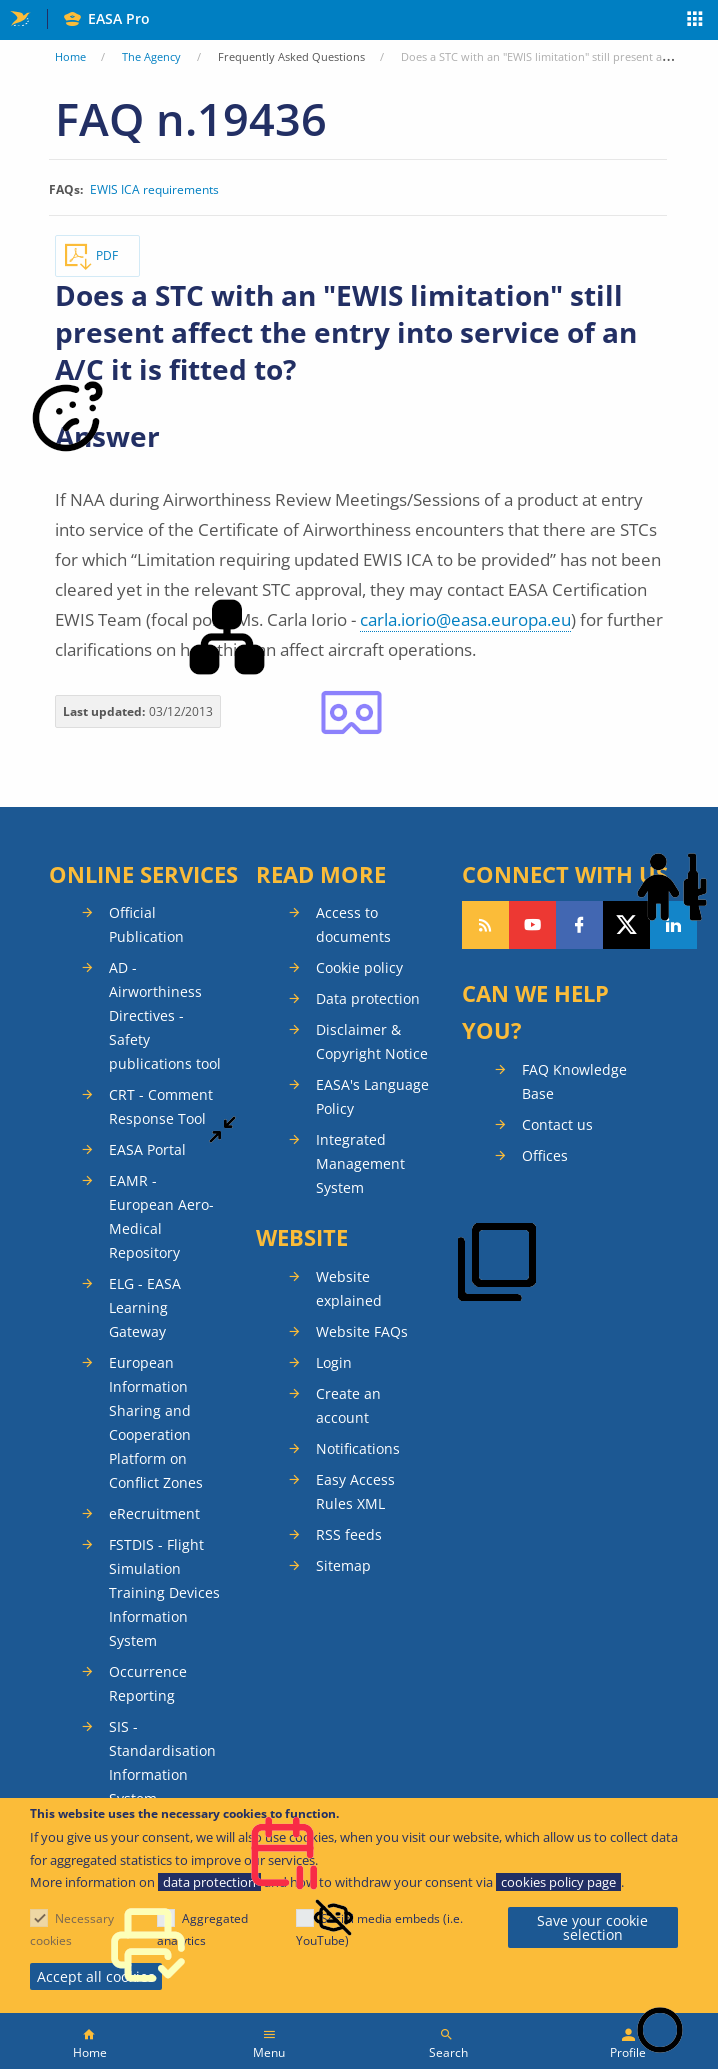 This screenshot has width=718, height=2069. Describe the element at coordinates (148, 1945) in the screenshot. I see `print job completed successfully` at that location.